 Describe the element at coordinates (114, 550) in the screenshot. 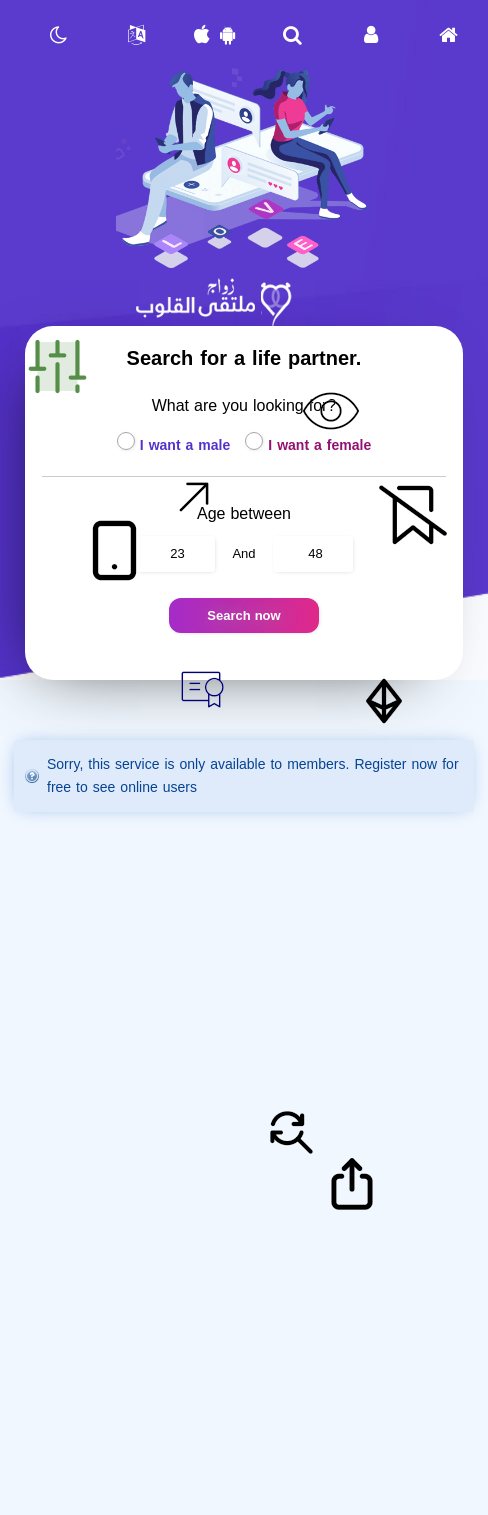

I see `access mobile device settings` at that location.